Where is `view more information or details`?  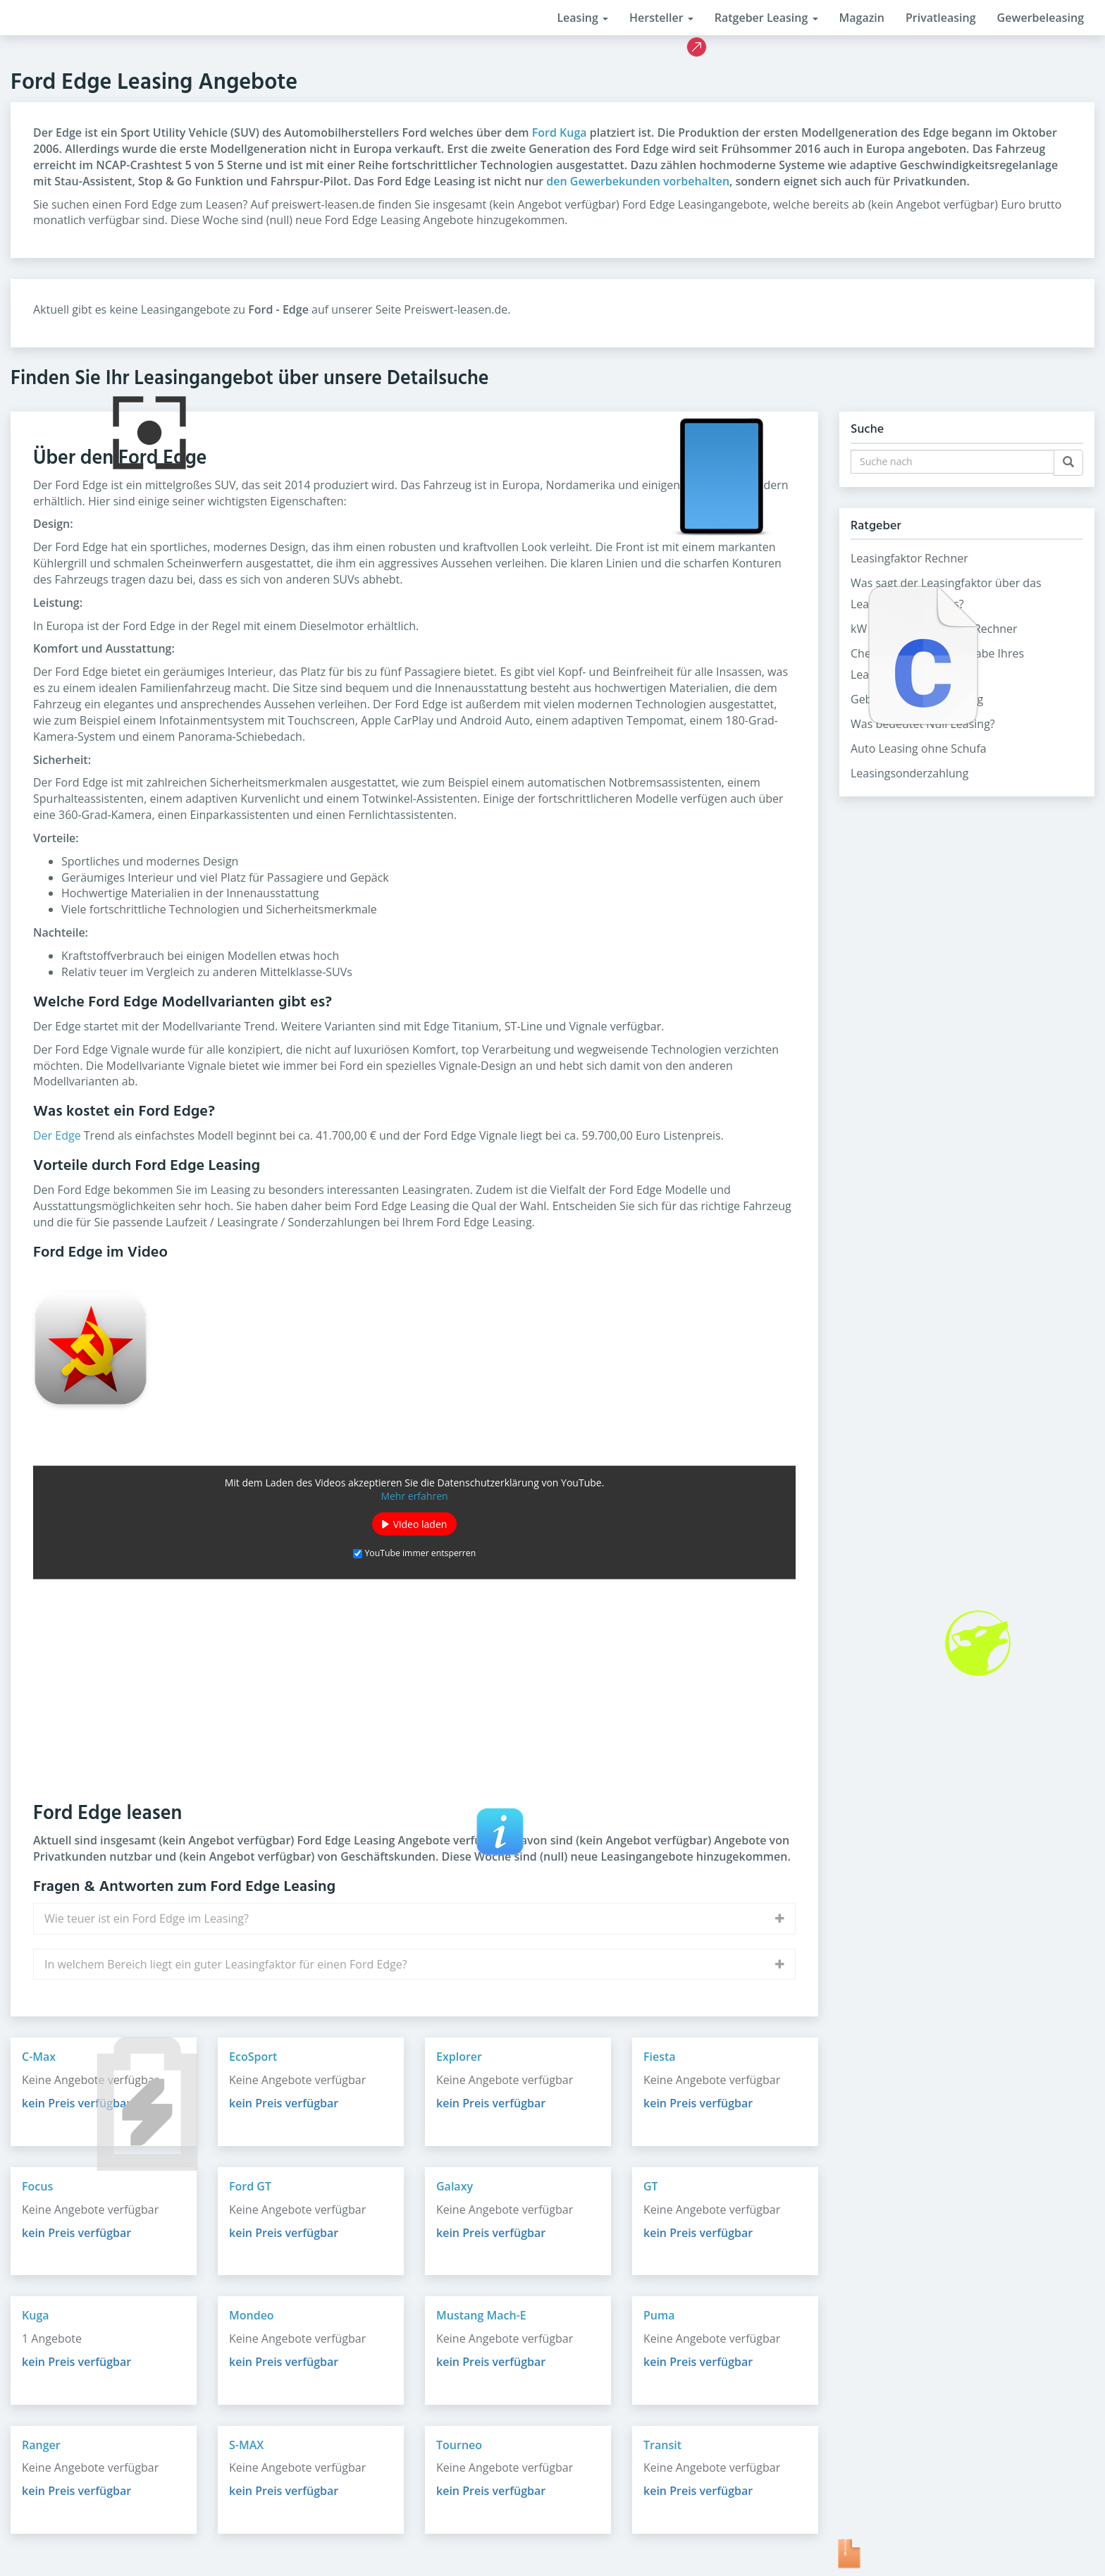
view more information or details is located at coordinates (500, 1832).